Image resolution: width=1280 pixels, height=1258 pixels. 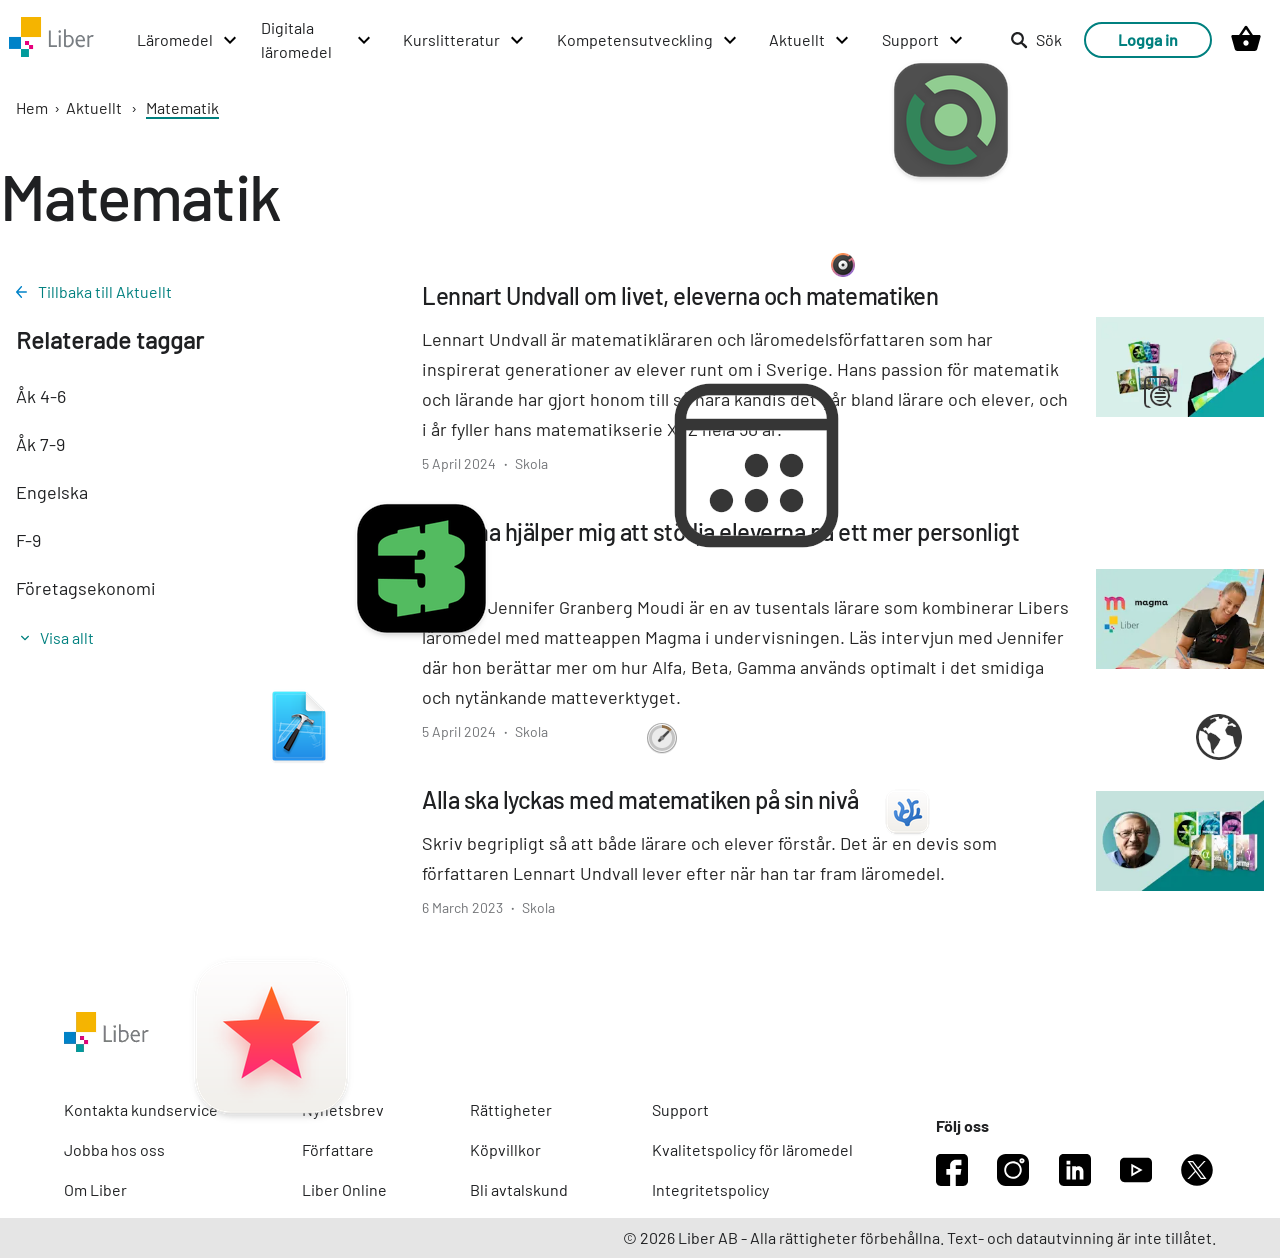 I want to click on makefile document for build automation, so click(x=299, y=726).